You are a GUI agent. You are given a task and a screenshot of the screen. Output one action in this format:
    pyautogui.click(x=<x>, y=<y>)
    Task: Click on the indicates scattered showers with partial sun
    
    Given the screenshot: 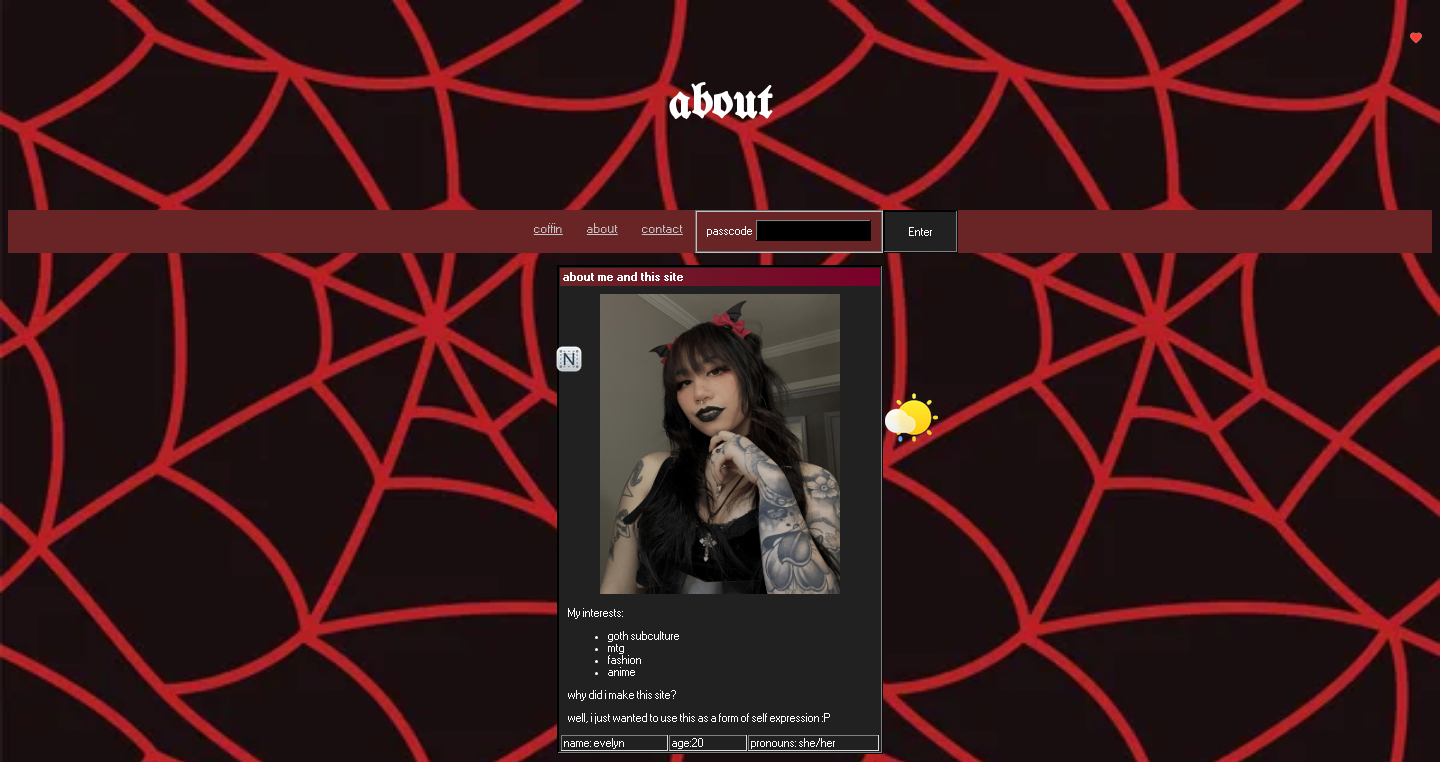 What is the action you would take?
    pyautogui.click(x=911, y=417)
    